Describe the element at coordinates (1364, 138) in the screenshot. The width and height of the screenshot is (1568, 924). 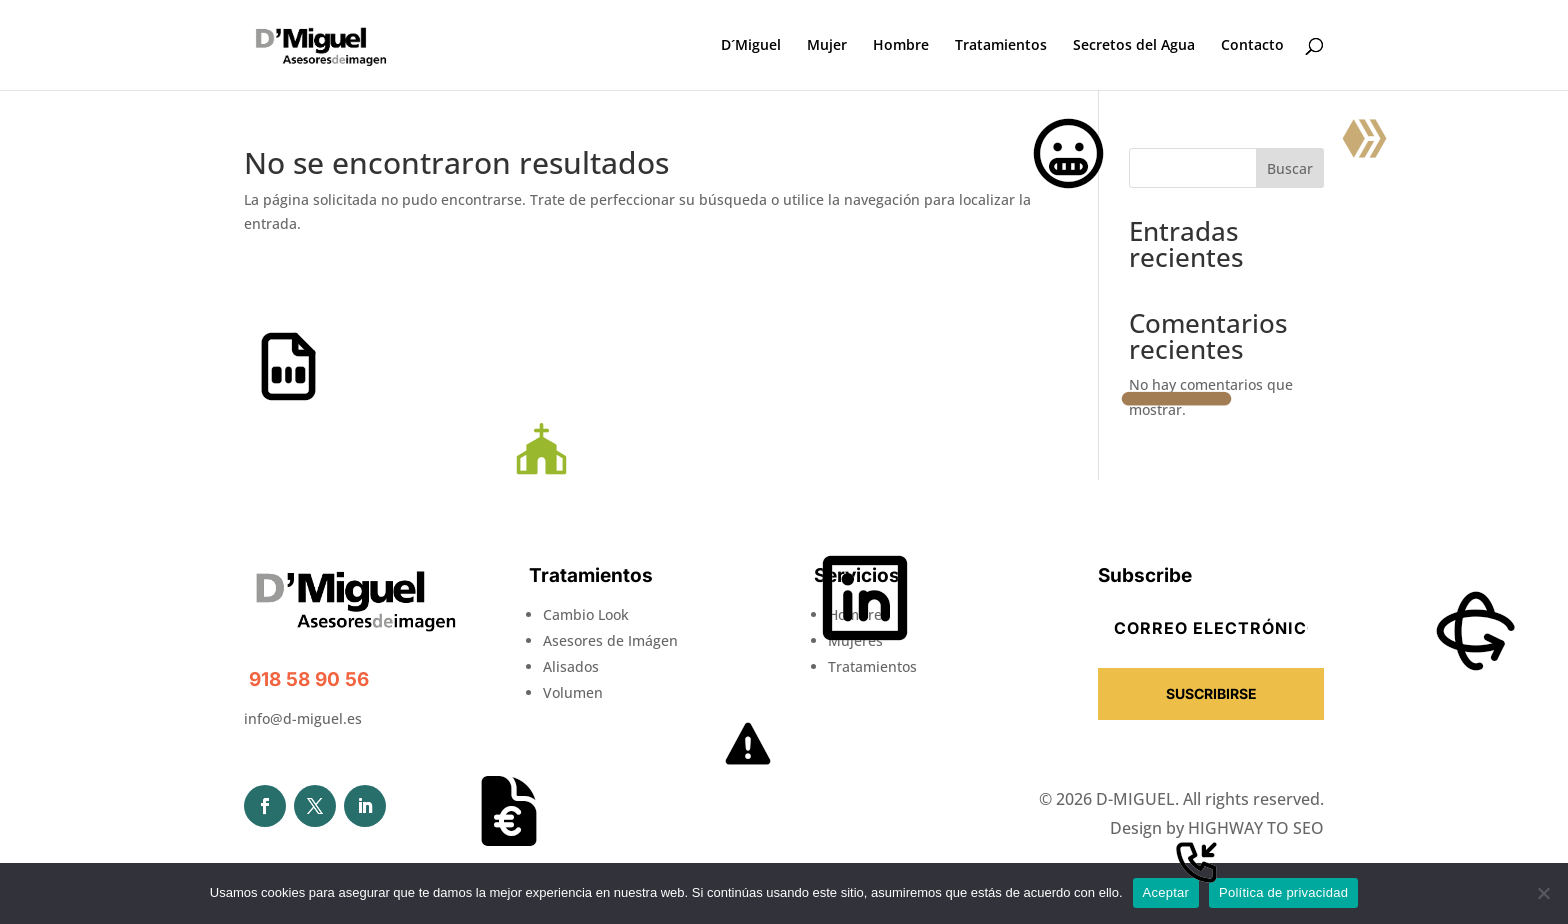
I see `hive blockchain platform logo` at that location.